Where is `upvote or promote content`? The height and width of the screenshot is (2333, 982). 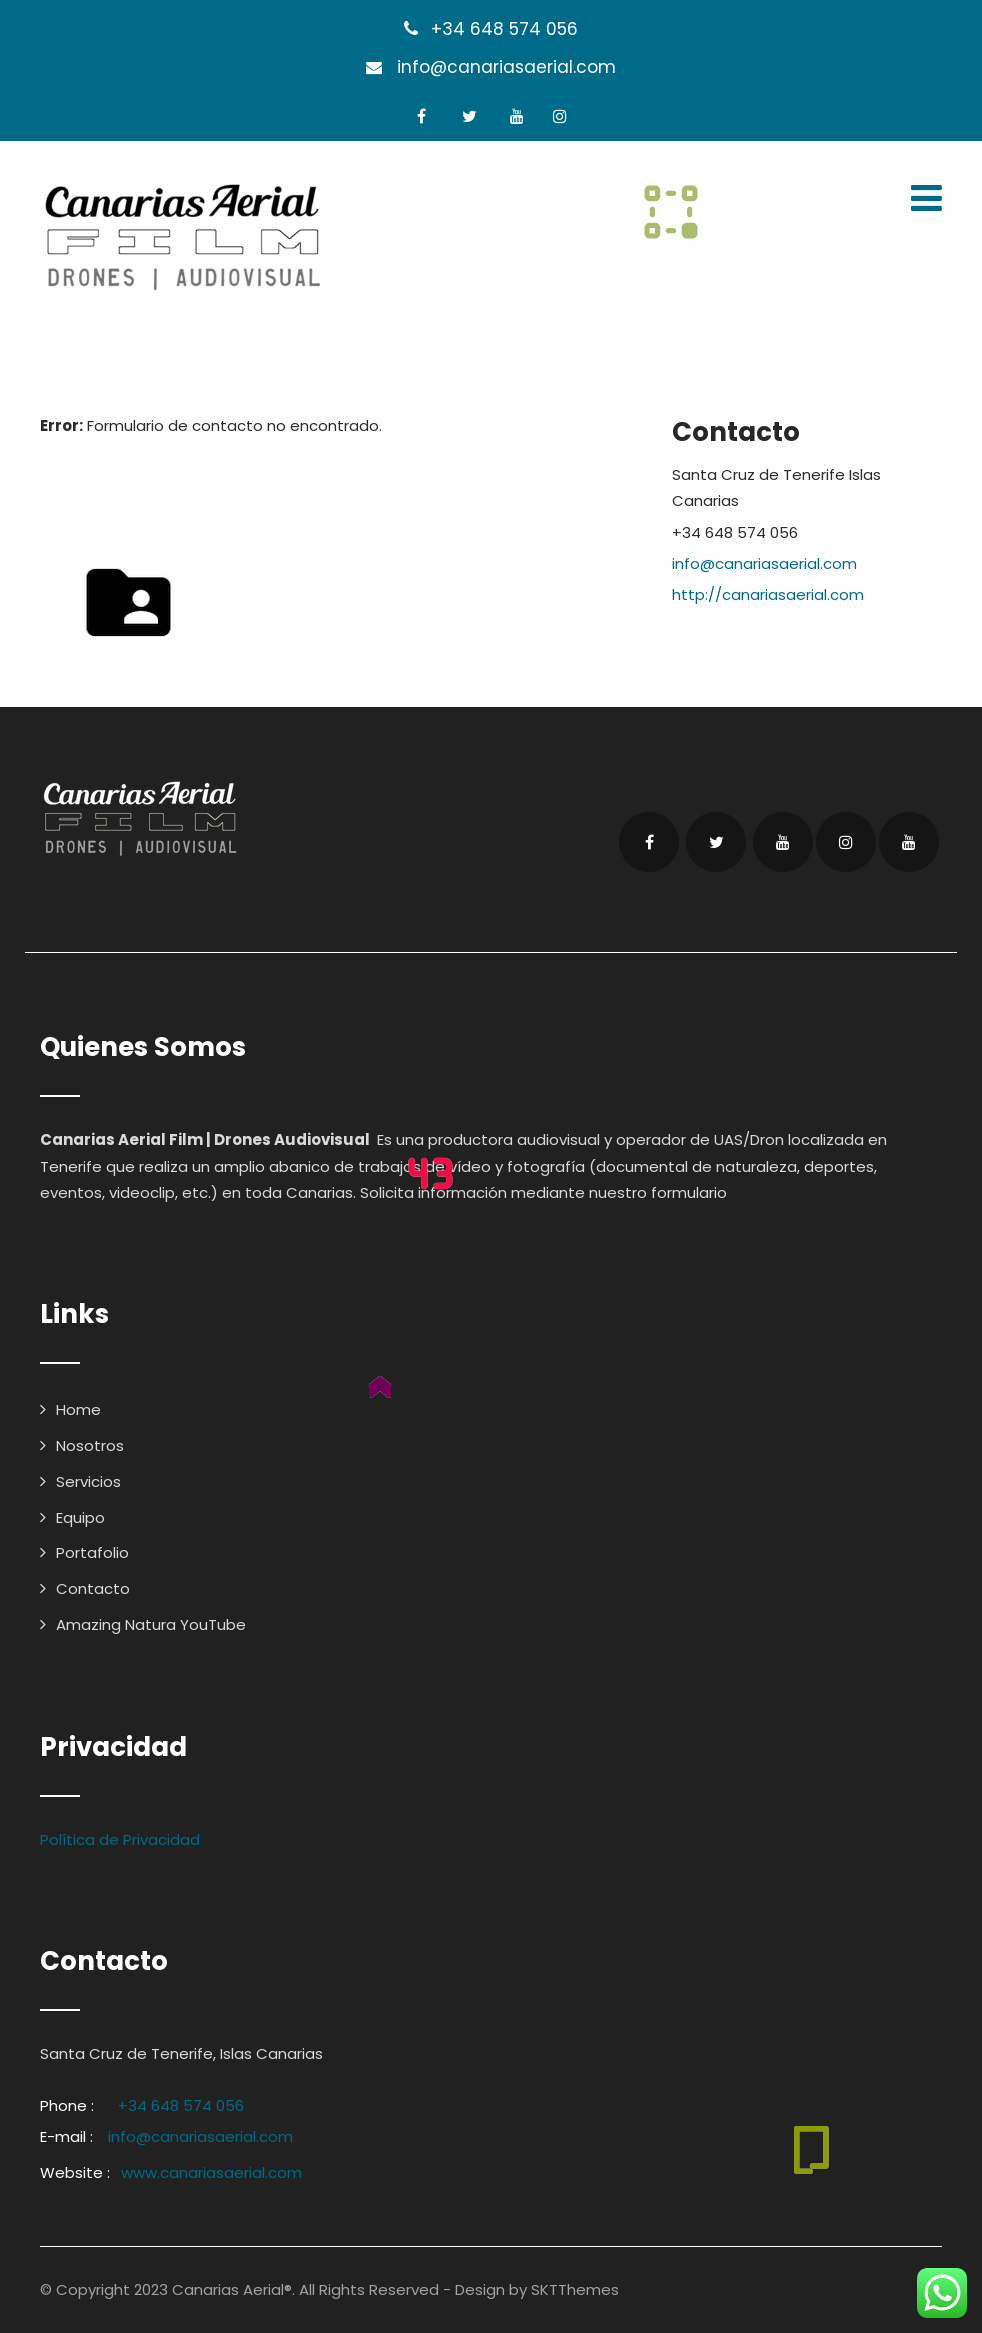
upvote or promote content is located at coordinates (380, 1387).